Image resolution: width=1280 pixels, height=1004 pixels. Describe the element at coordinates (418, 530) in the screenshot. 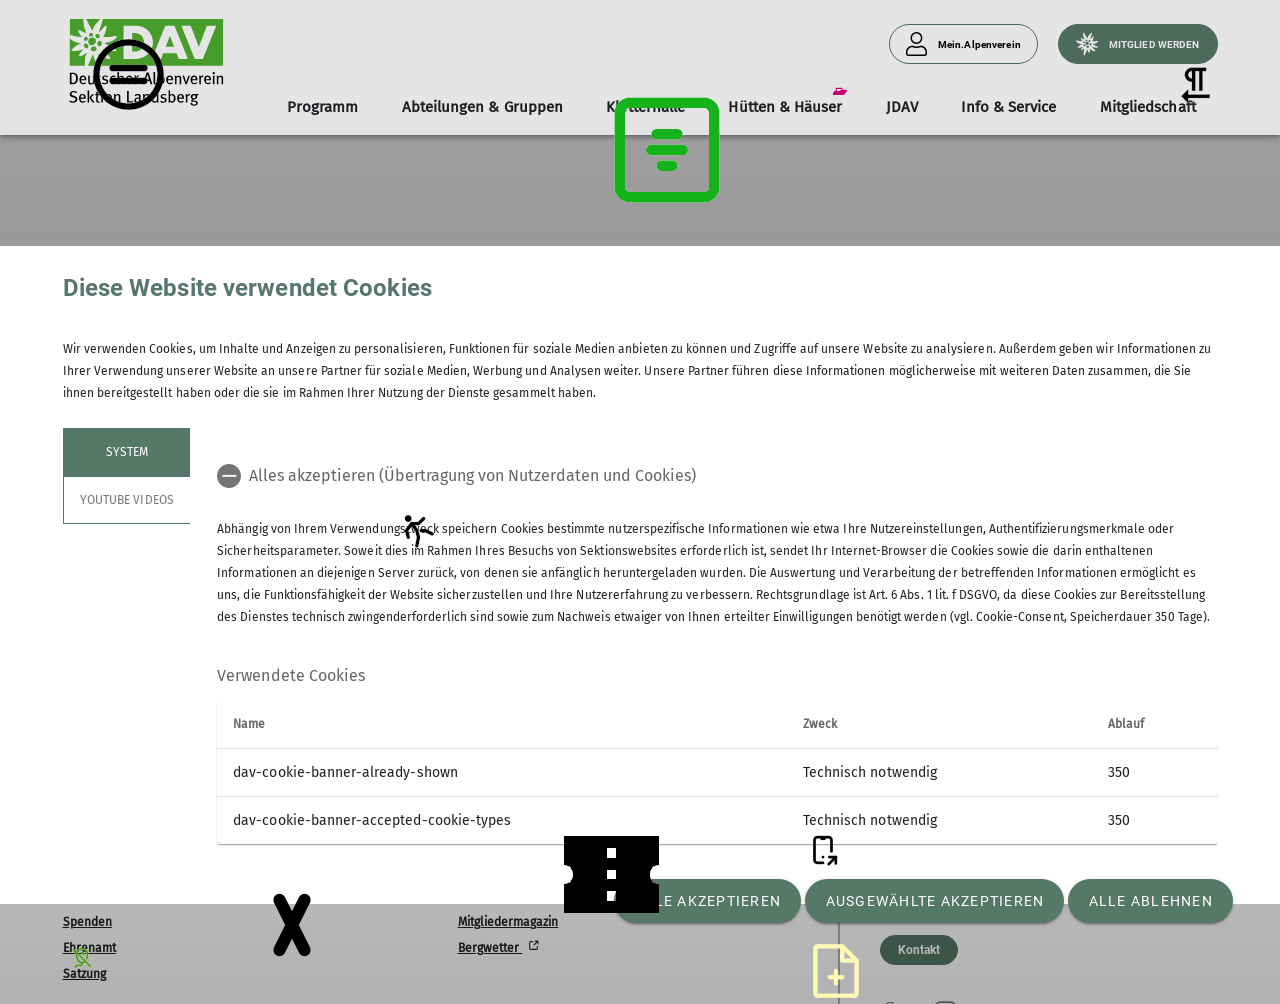

I see `indicates a fall hazard or warning` at that location.